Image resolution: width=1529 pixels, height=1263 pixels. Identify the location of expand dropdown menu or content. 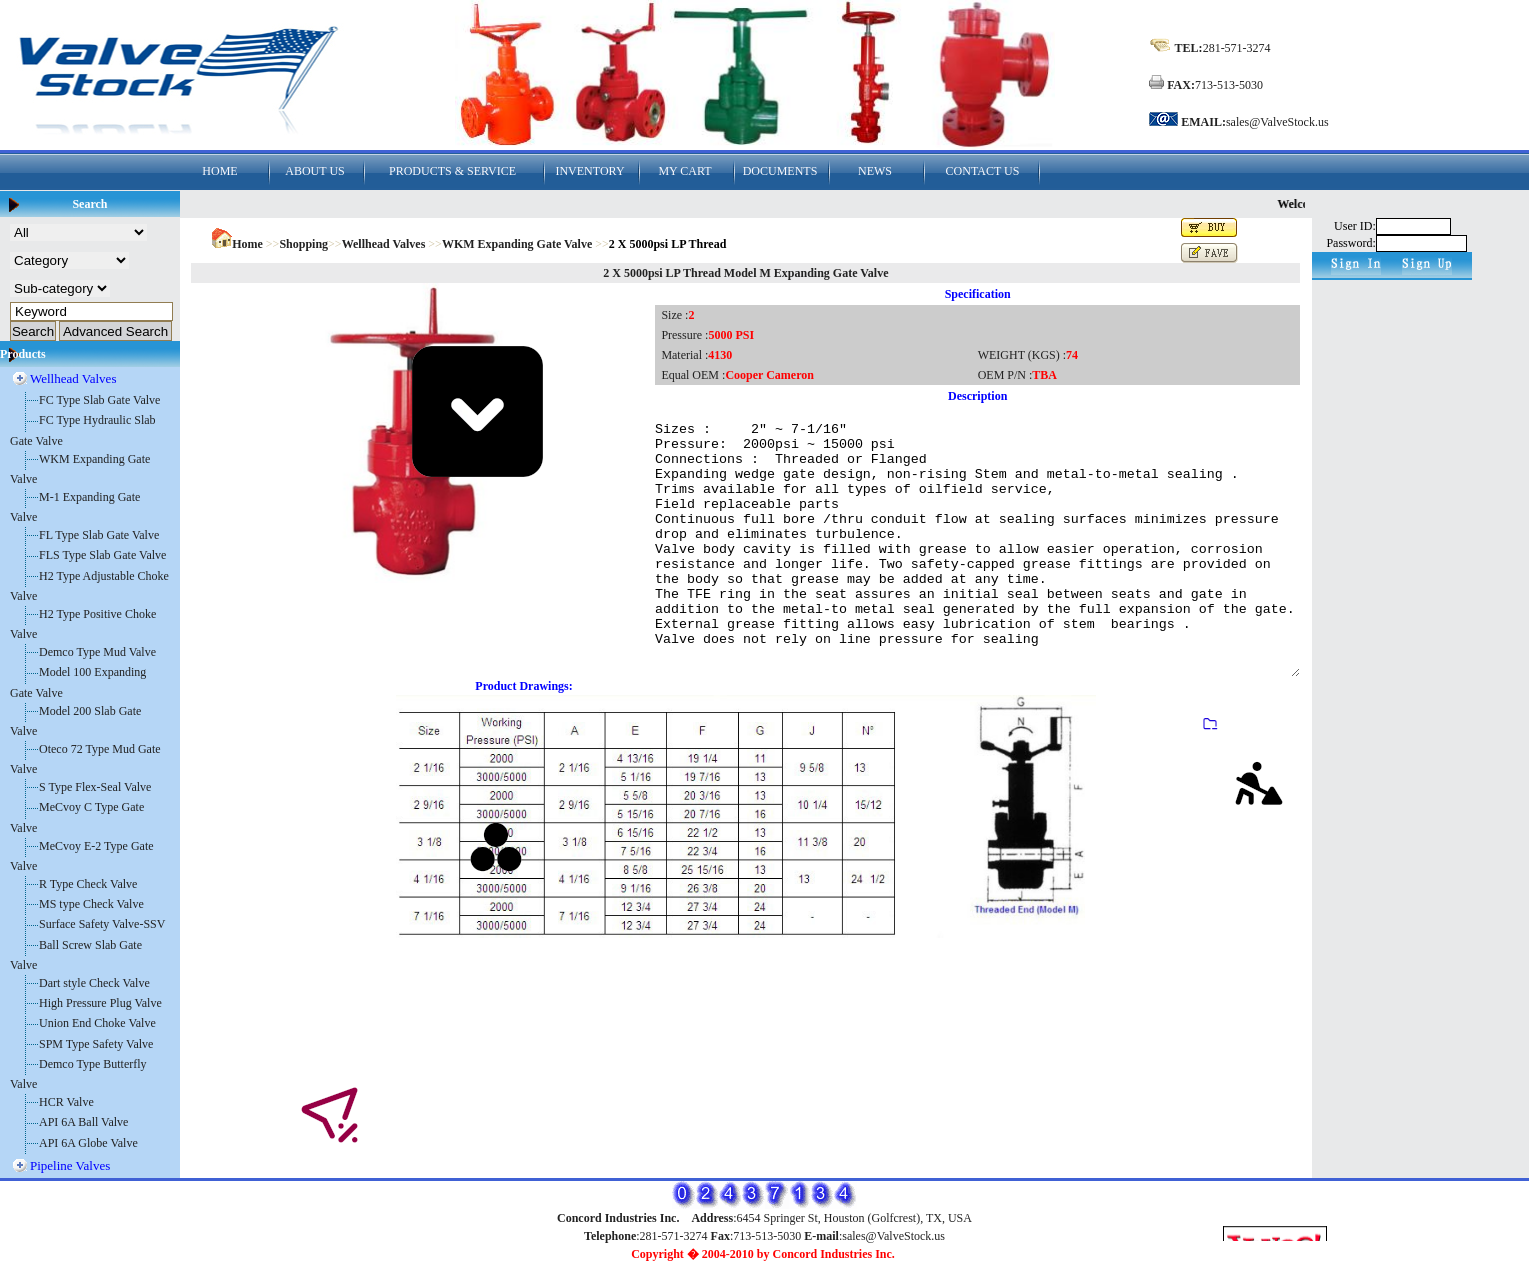
(477, 411).